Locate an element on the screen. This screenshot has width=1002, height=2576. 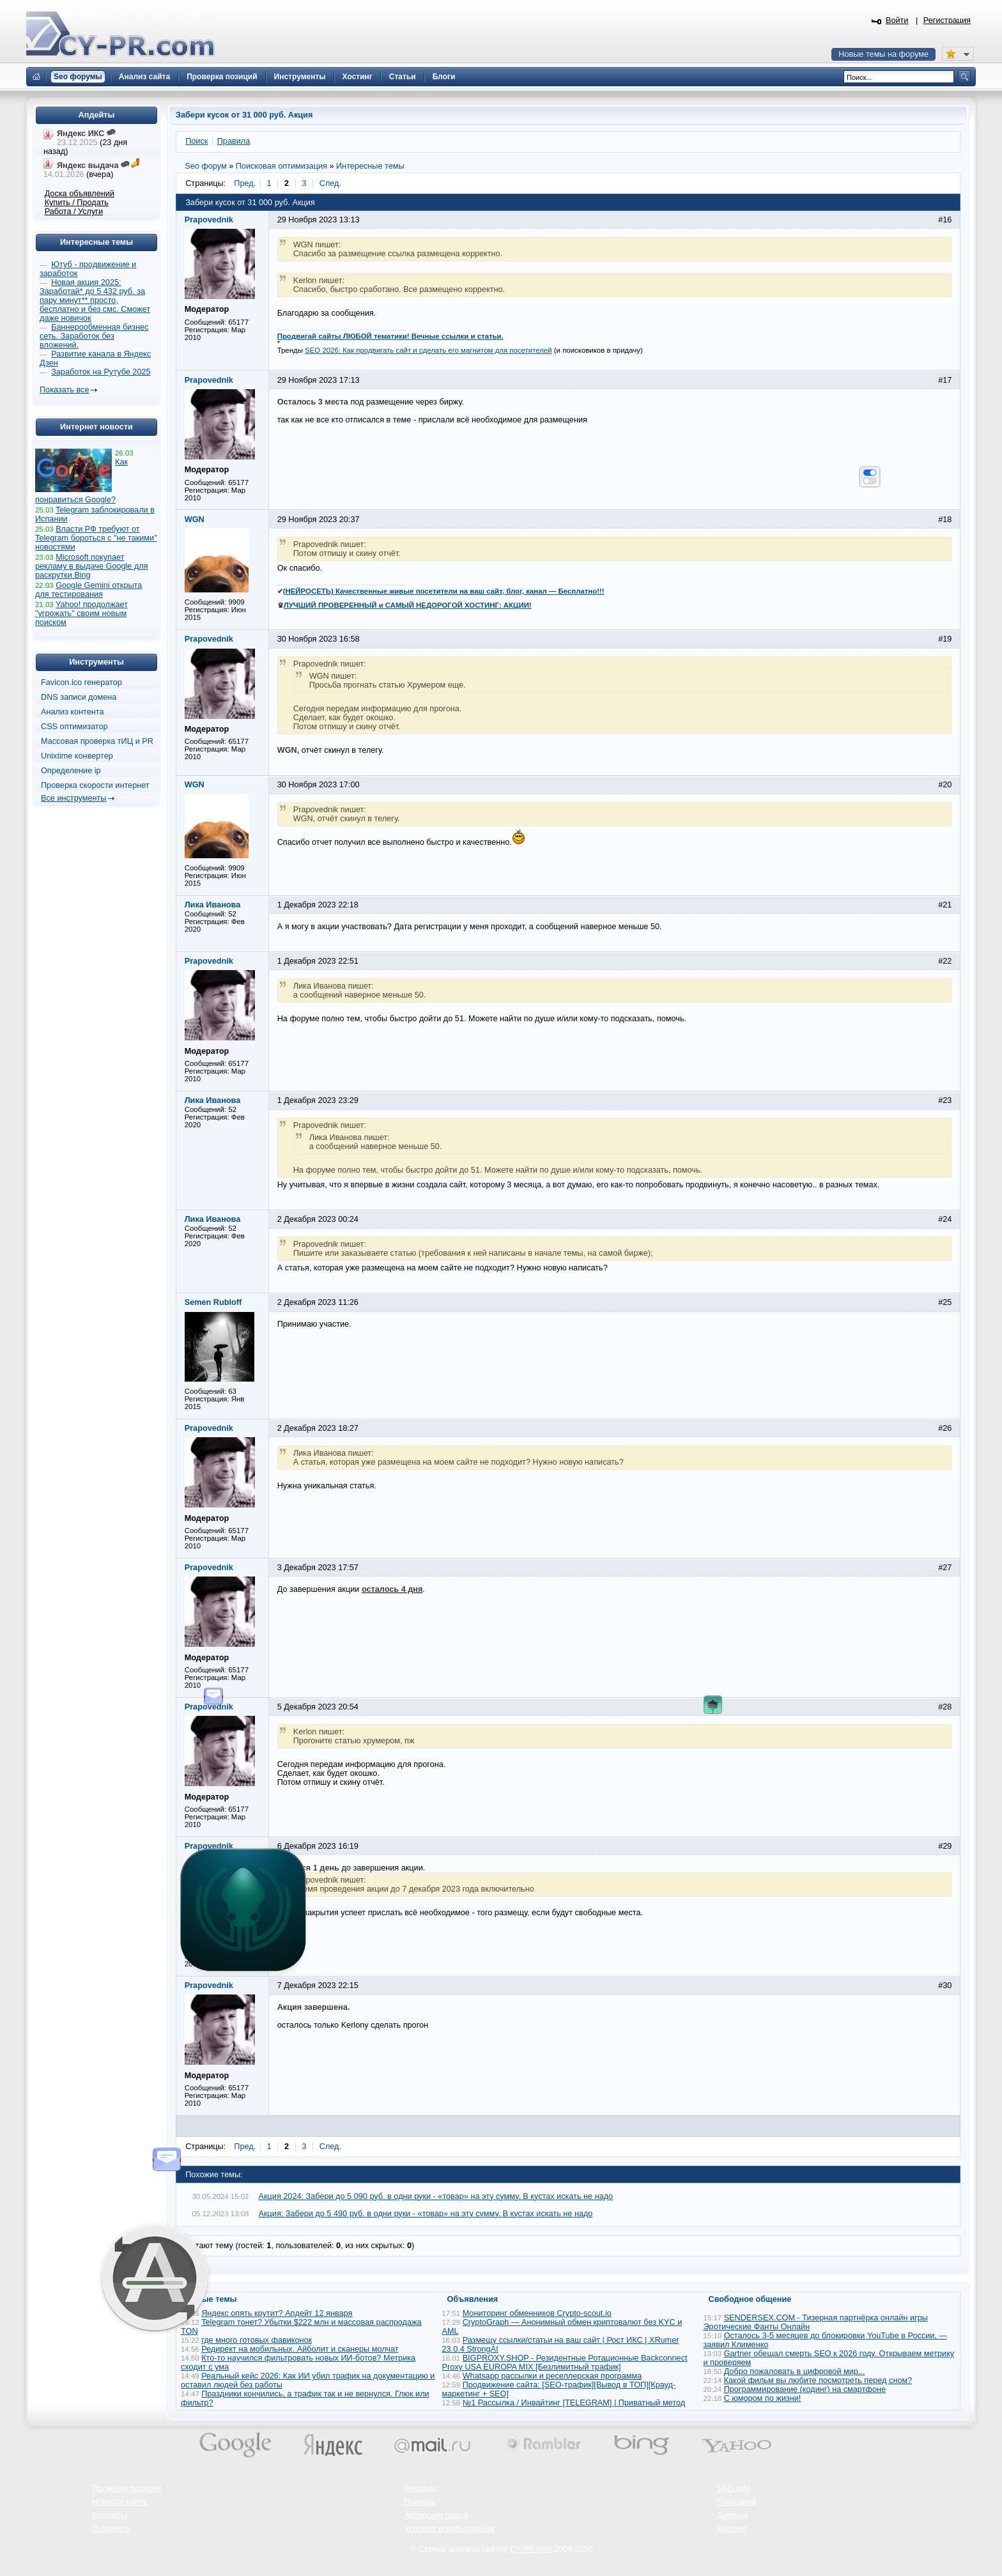
open system settings or preferences is located at coordinates (870, 477).